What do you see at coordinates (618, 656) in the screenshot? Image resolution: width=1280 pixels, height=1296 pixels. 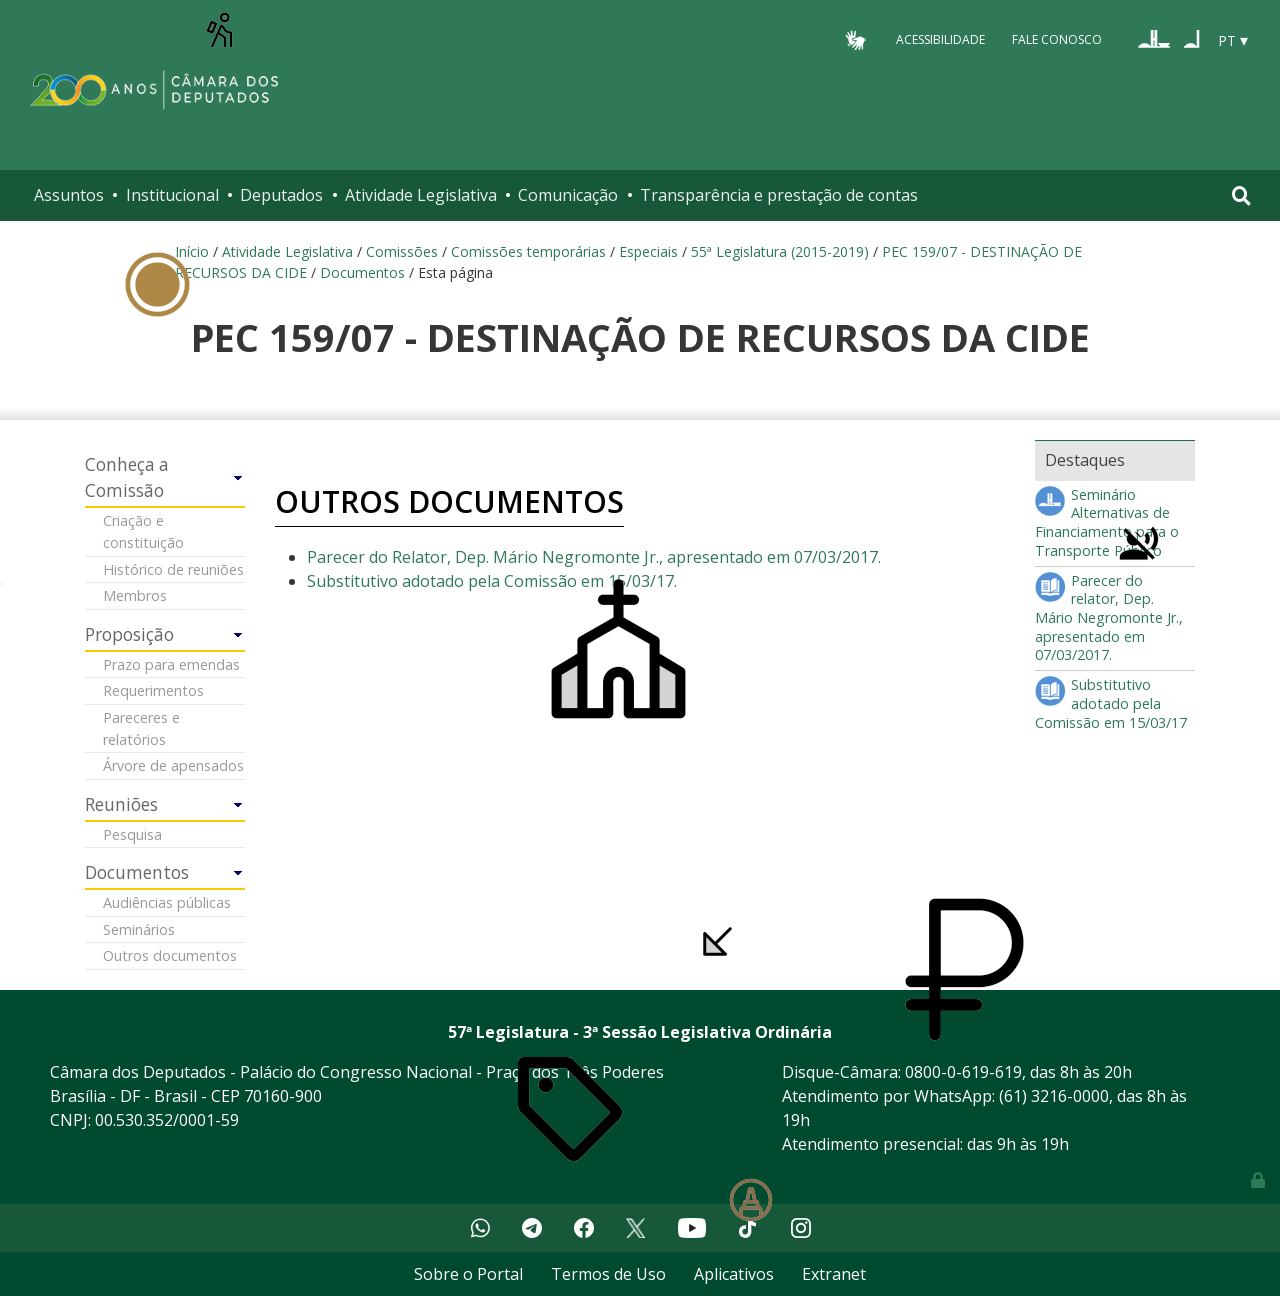 I see `view nearby churches or places of worship` at bounding box center [618, 656].